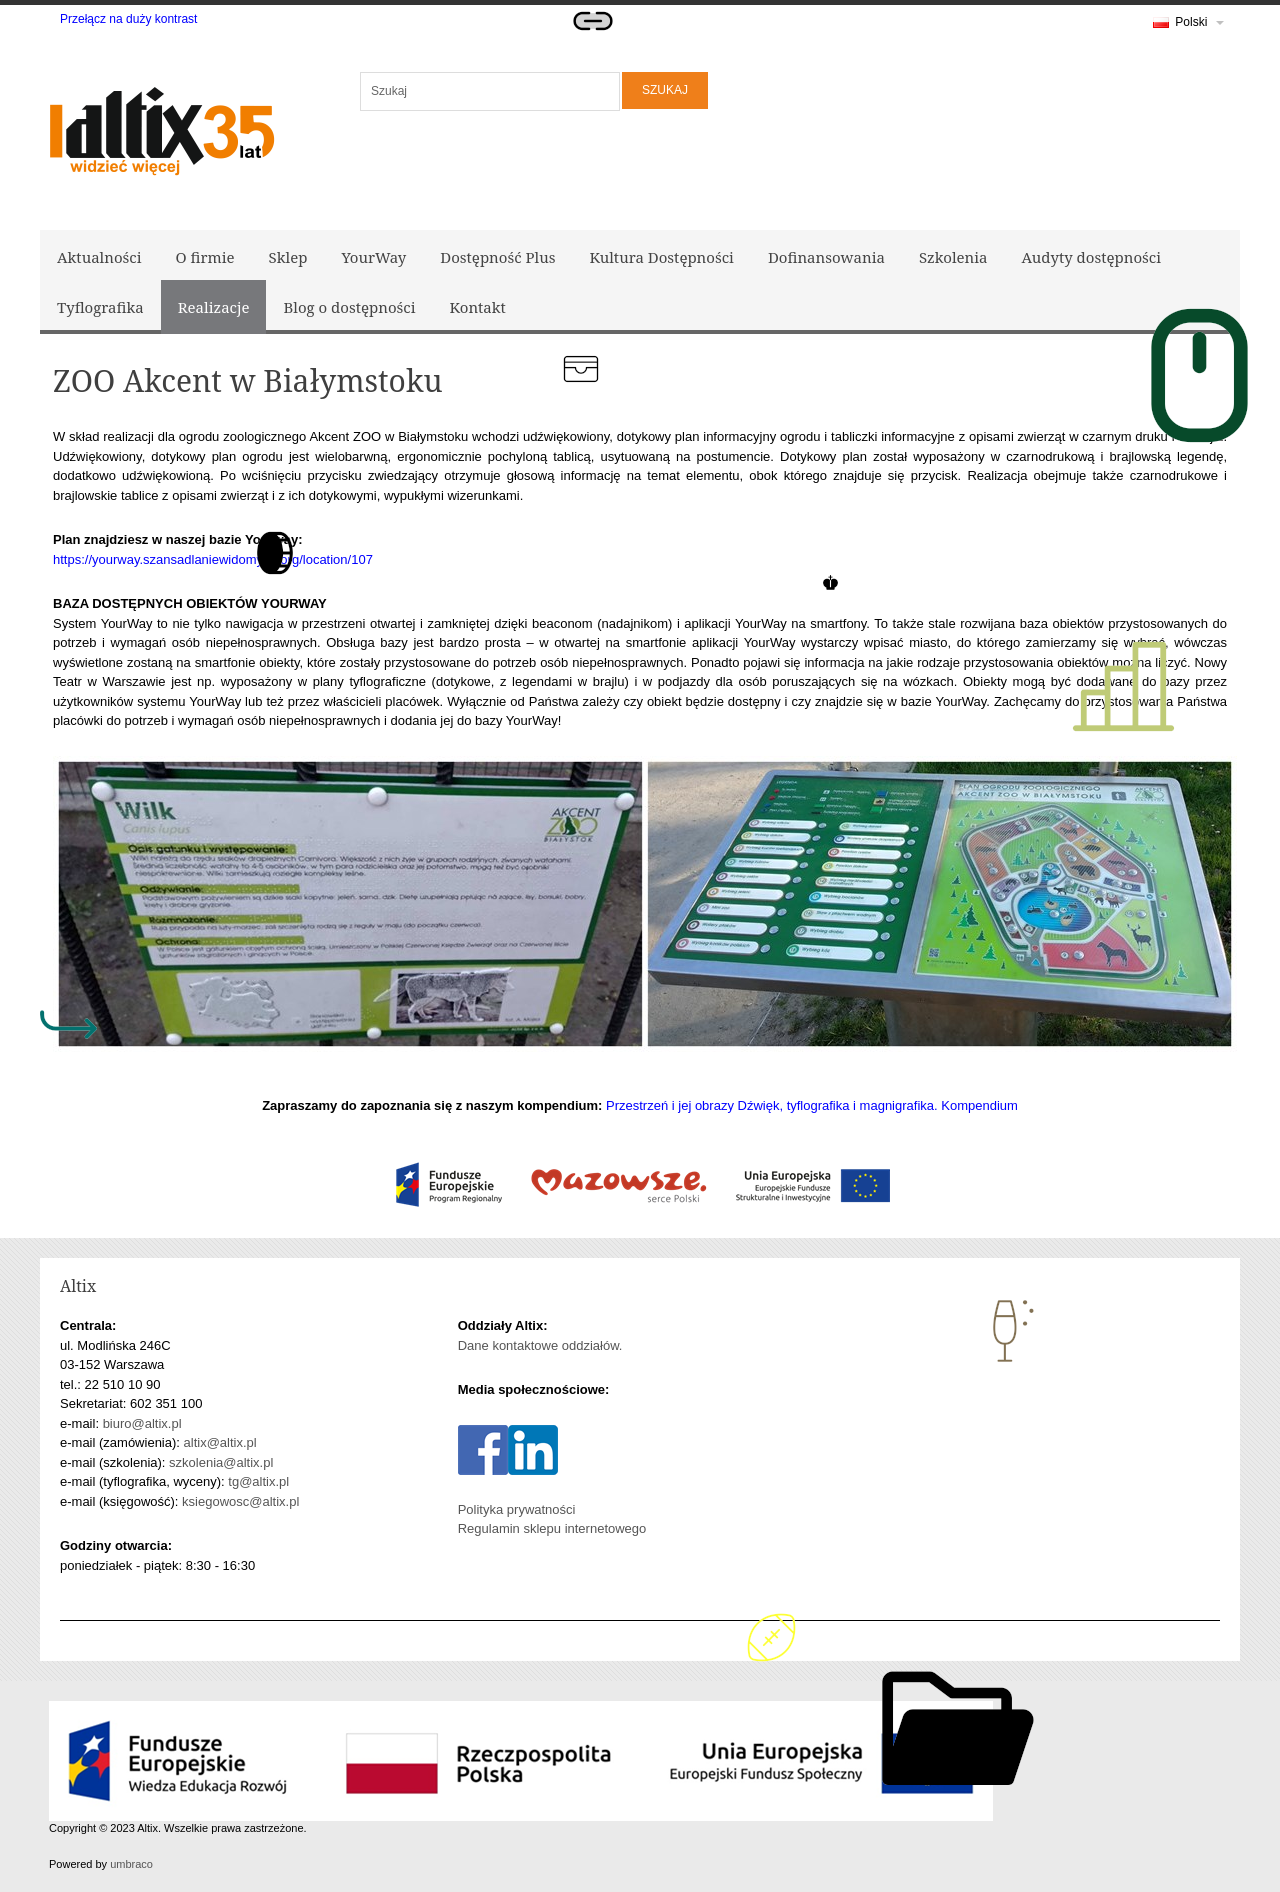 The image size is (1280, 1892). What do you see at coordinates (593, 21) in the screenshot?
I see `copy or share a link` at bounding box center [593, 21].